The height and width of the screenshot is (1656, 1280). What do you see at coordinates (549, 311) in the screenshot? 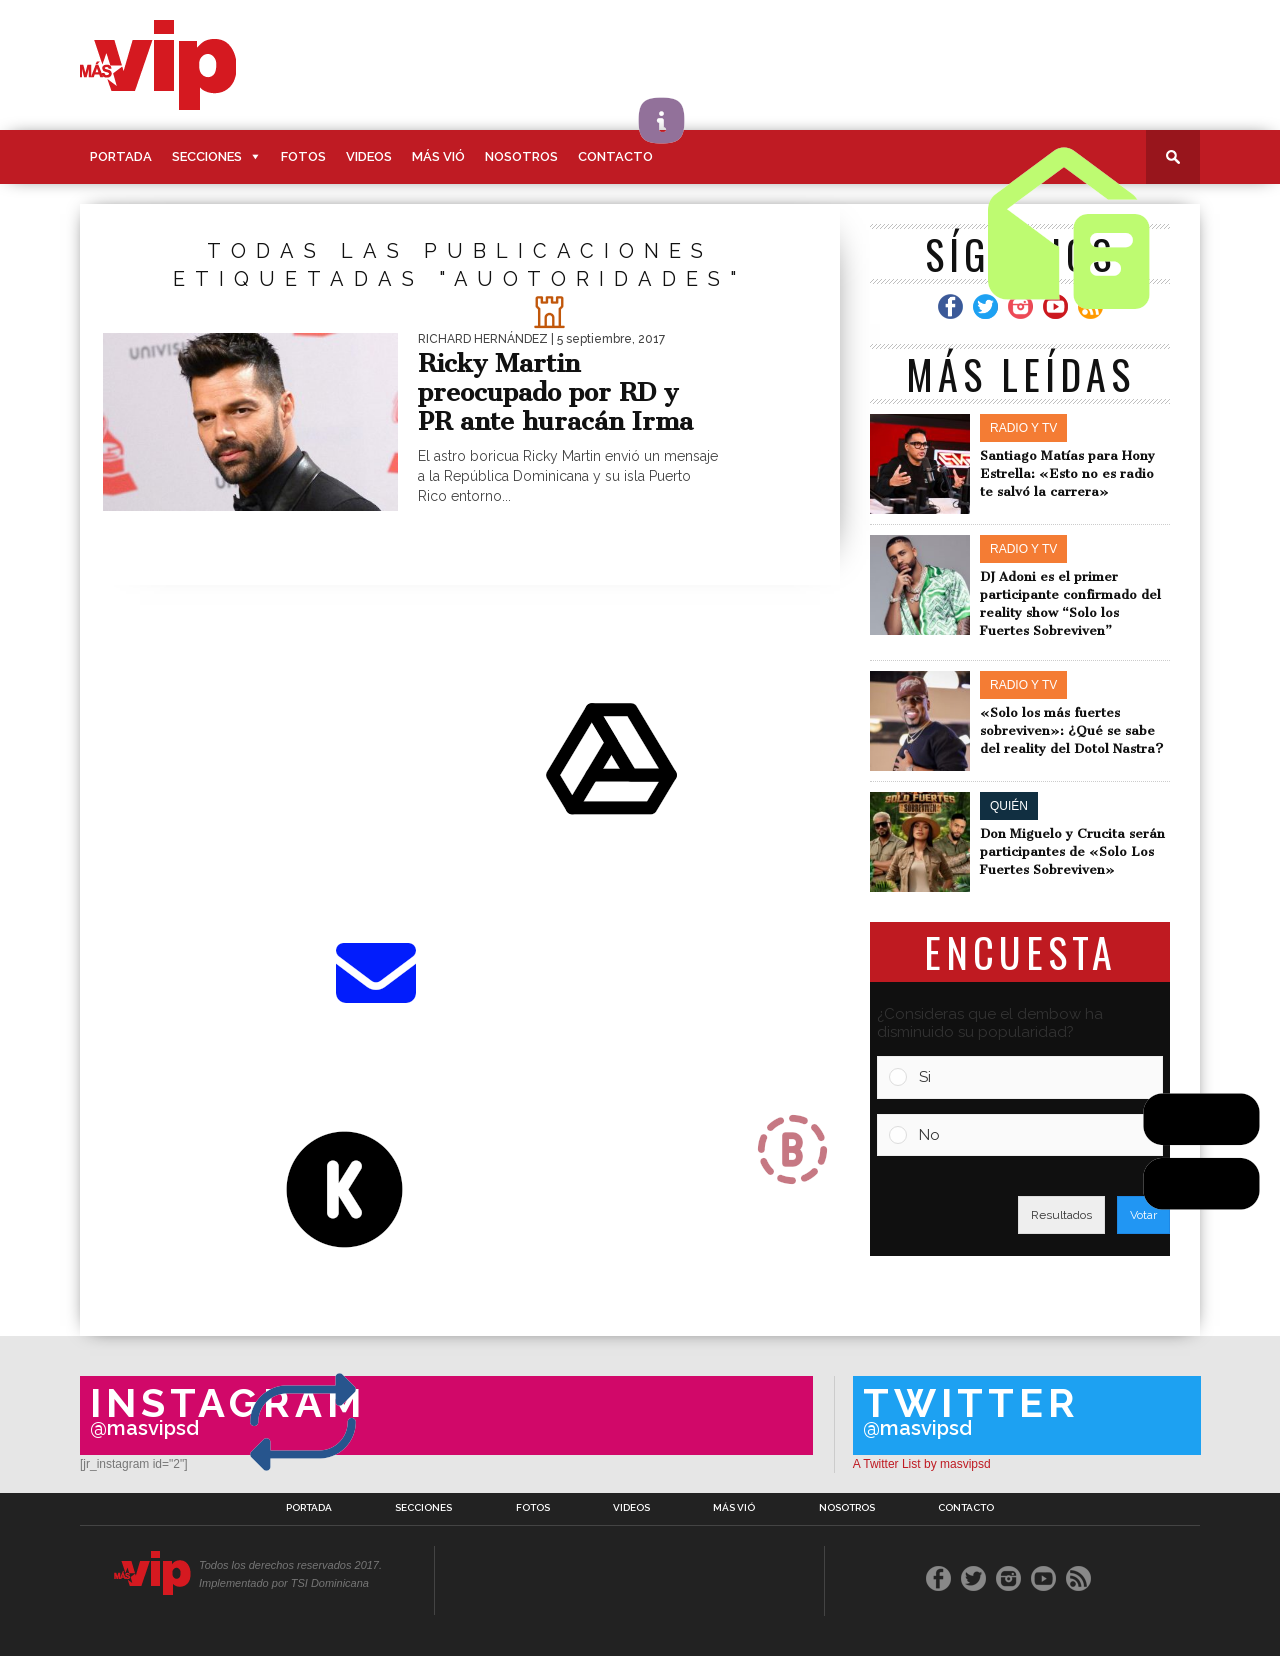
I see `access castle or fortress-themed content` at bounding box center [549, 311].